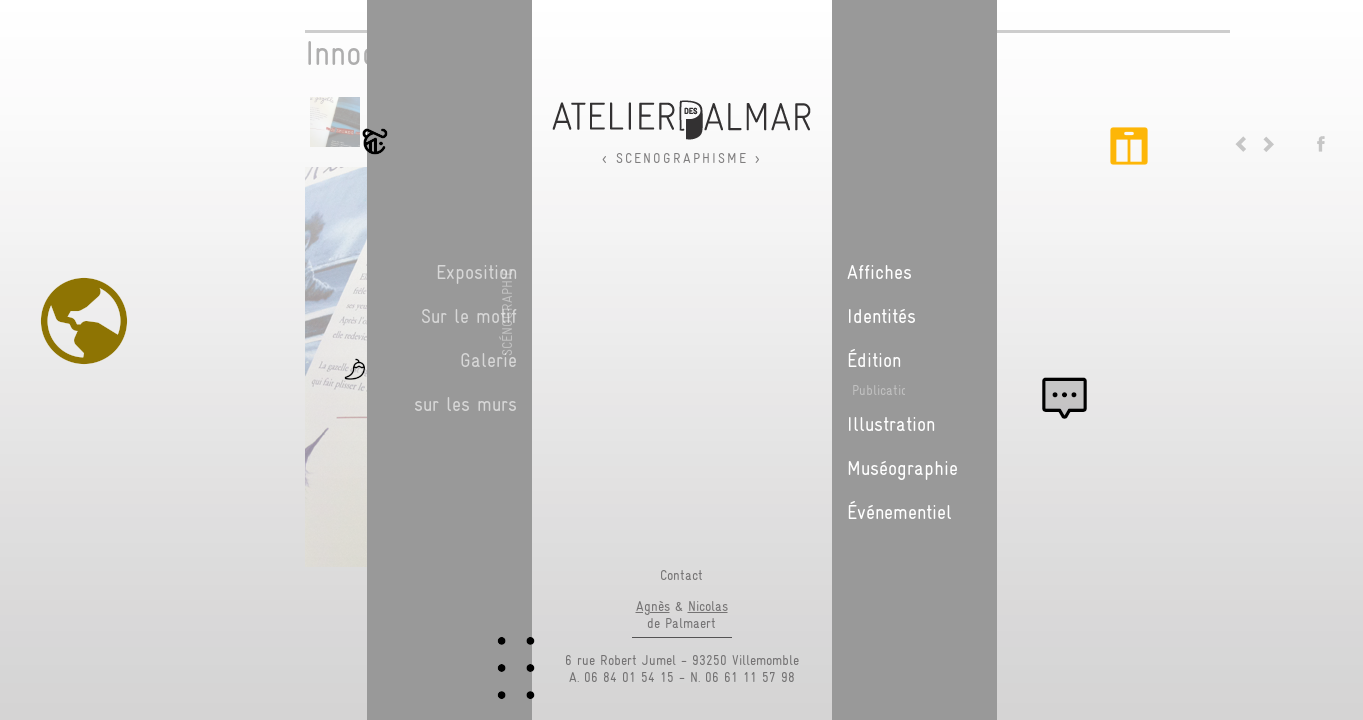 The image size is (1363, 720). Describe the element at coordinates (84, 321) in the screenshot. I see `switch to western hemisphere region` at that location.